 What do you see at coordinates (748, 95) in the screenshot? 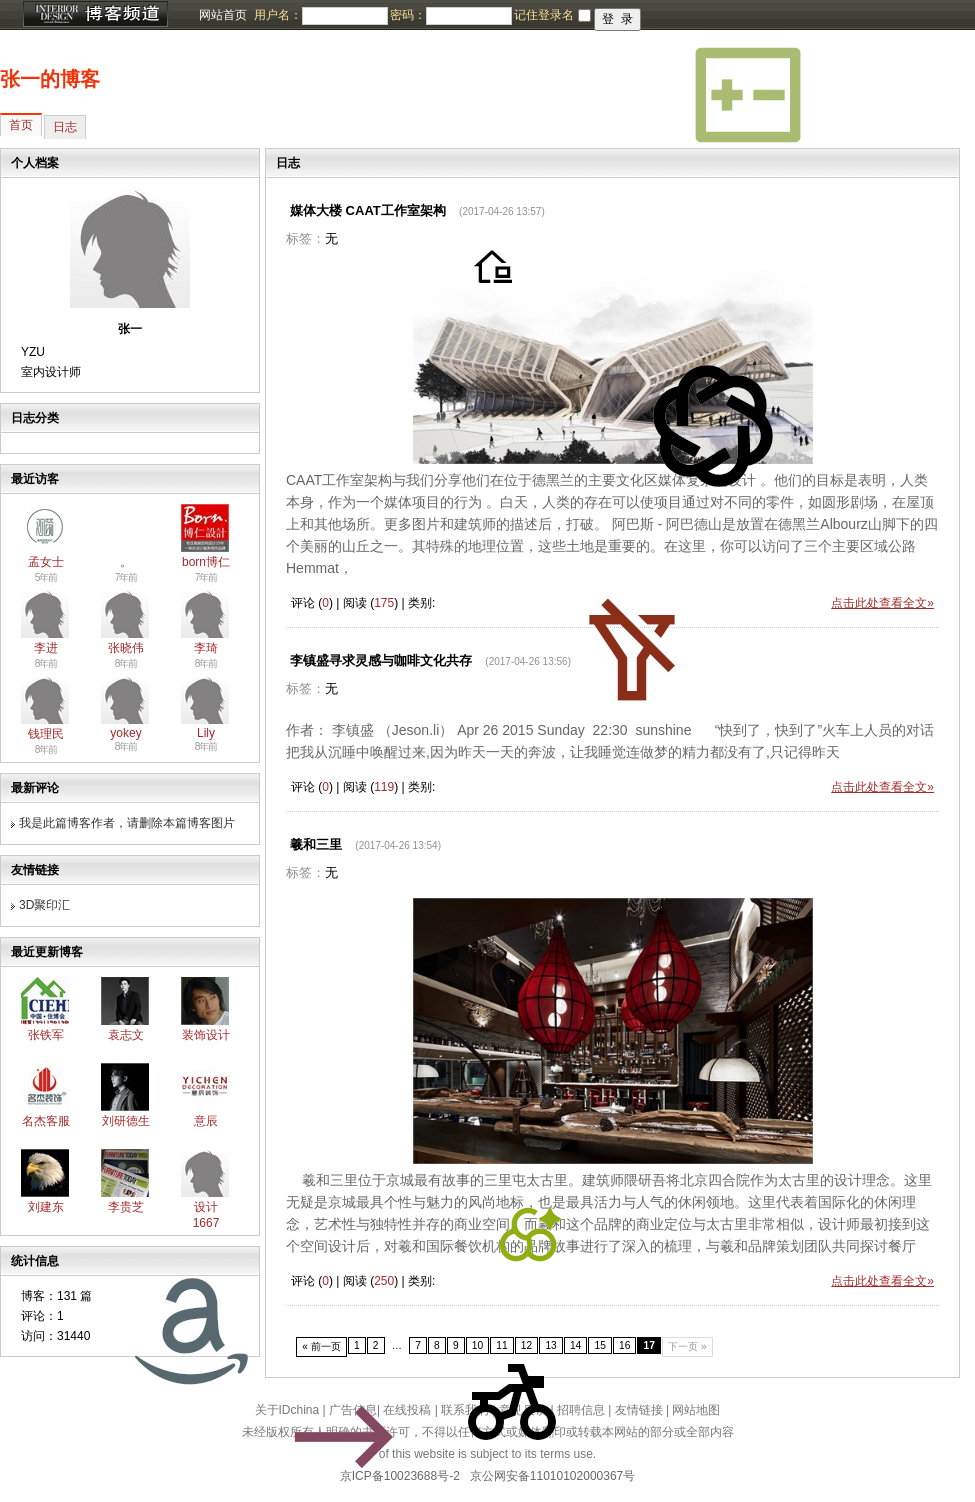
I see `adjust quantity or value up or down` at bounding box center [748, 95].